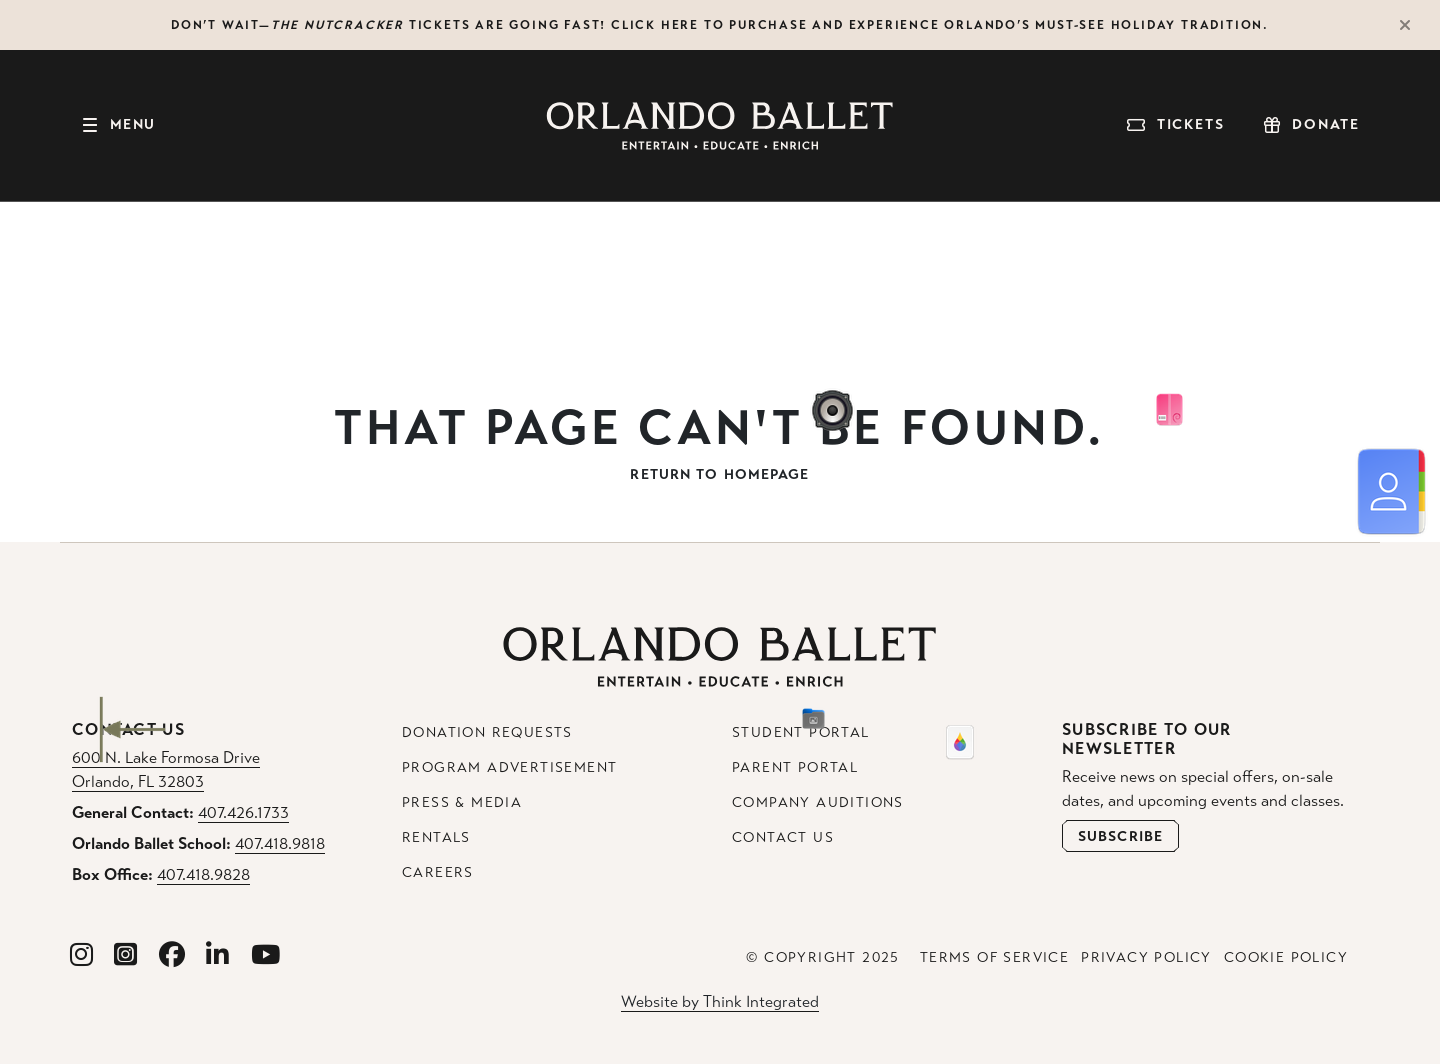  I want to click on open contacts or address book app, so click(1391, 491).